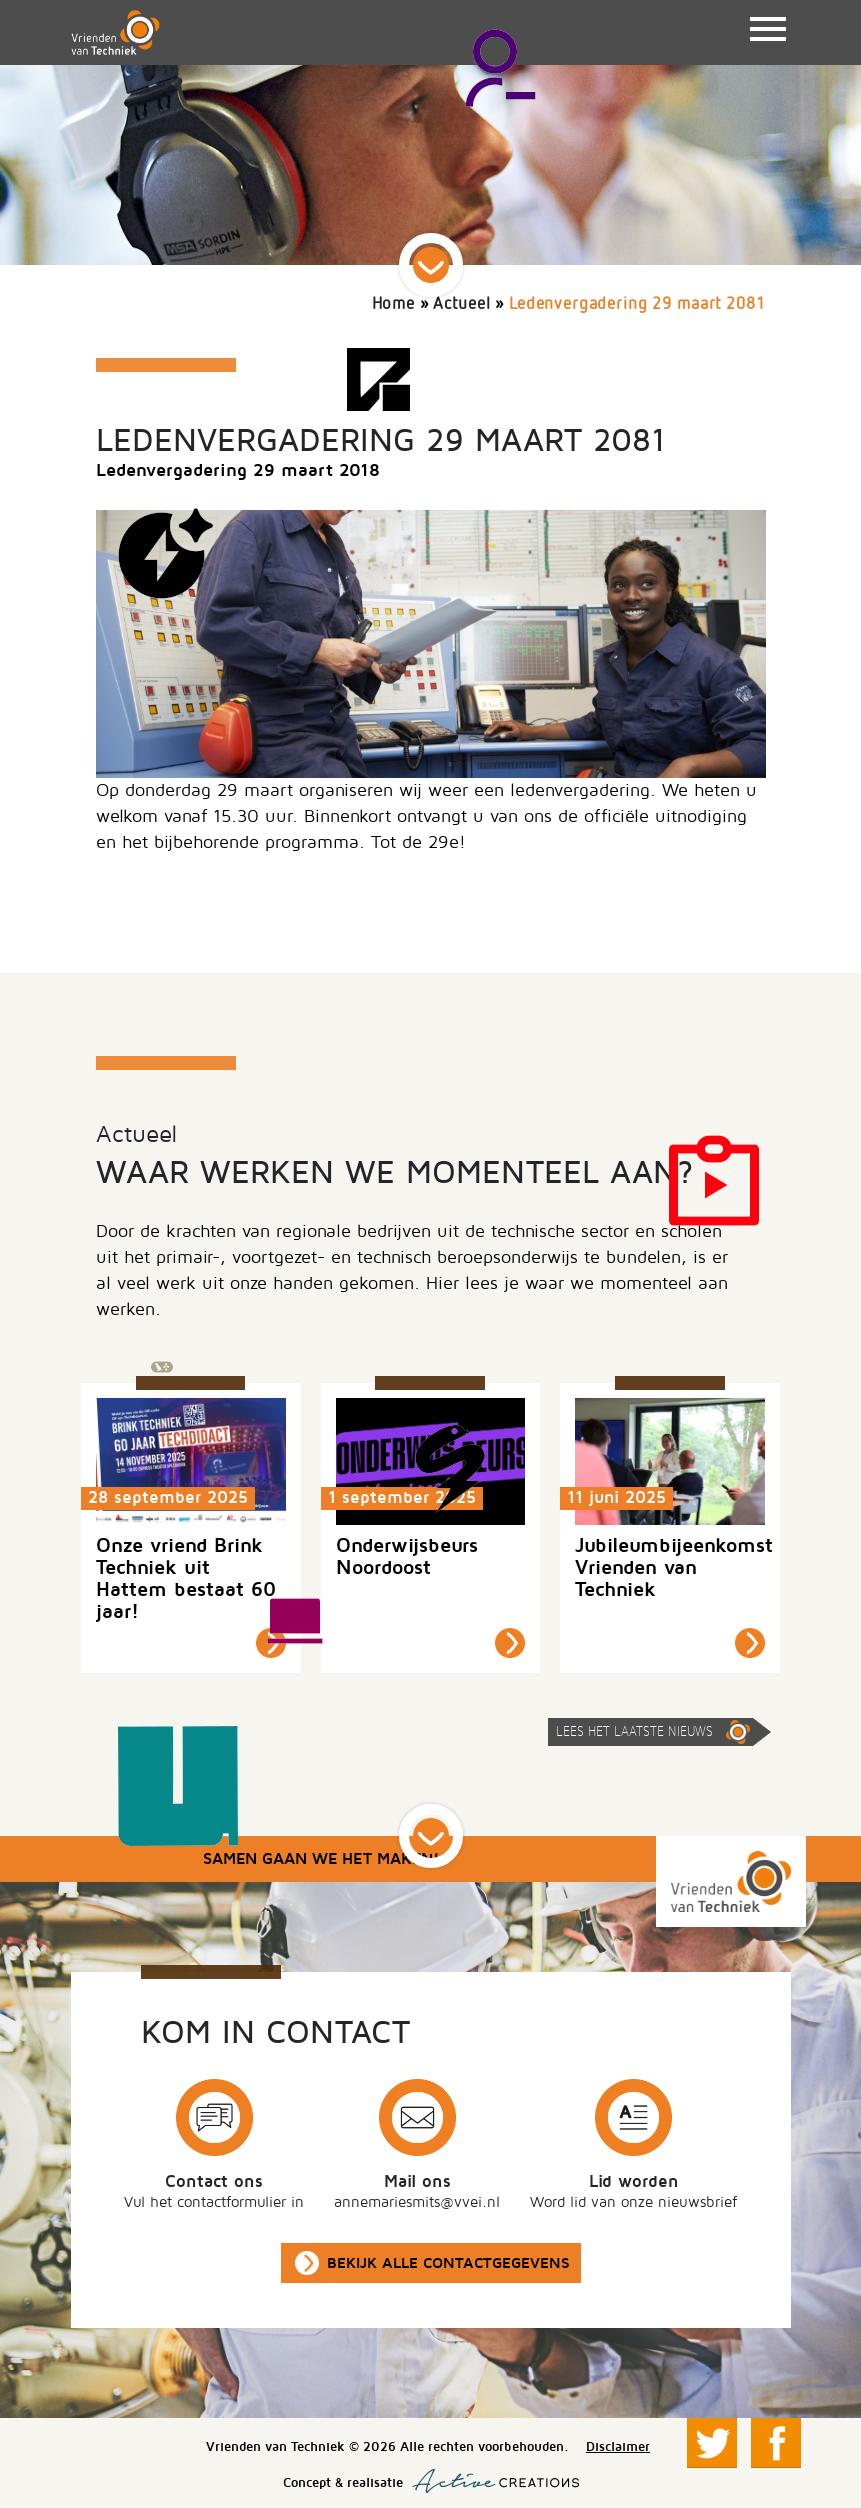  I want to click on numba python compiler logo, so click(450, 1469).